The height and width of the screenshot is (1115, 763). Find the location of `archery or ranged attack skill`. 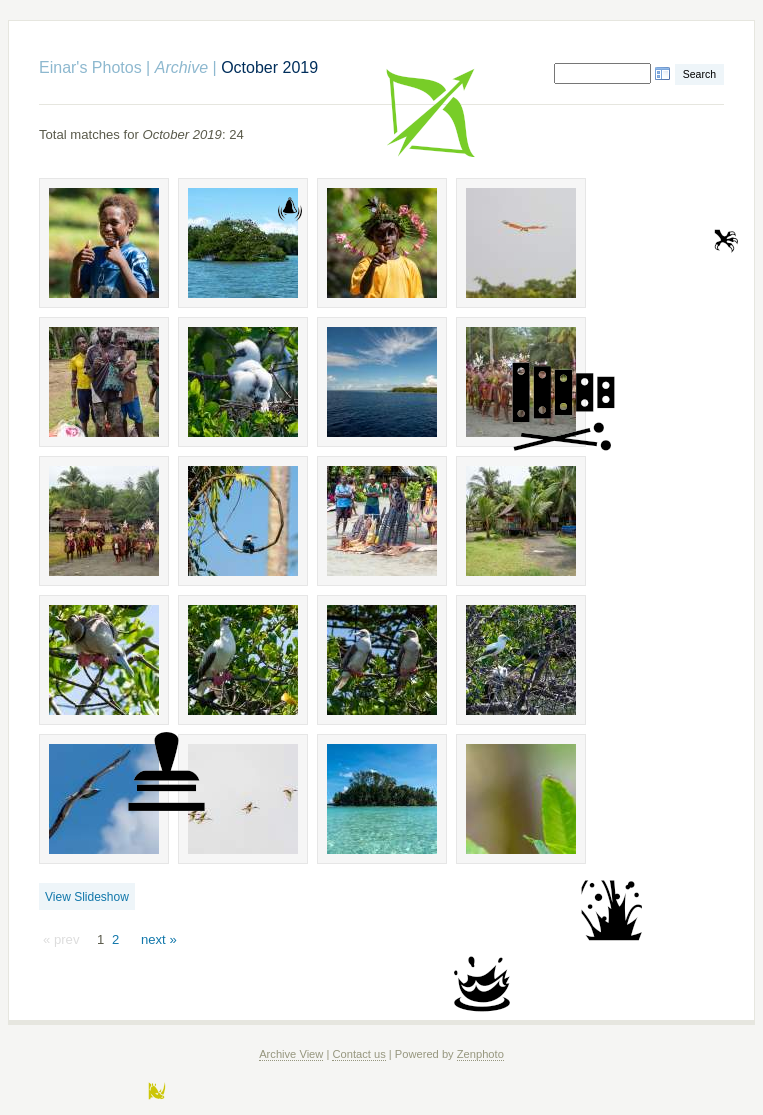

archery or ranged attack skill is located at coordinates (430, 112).